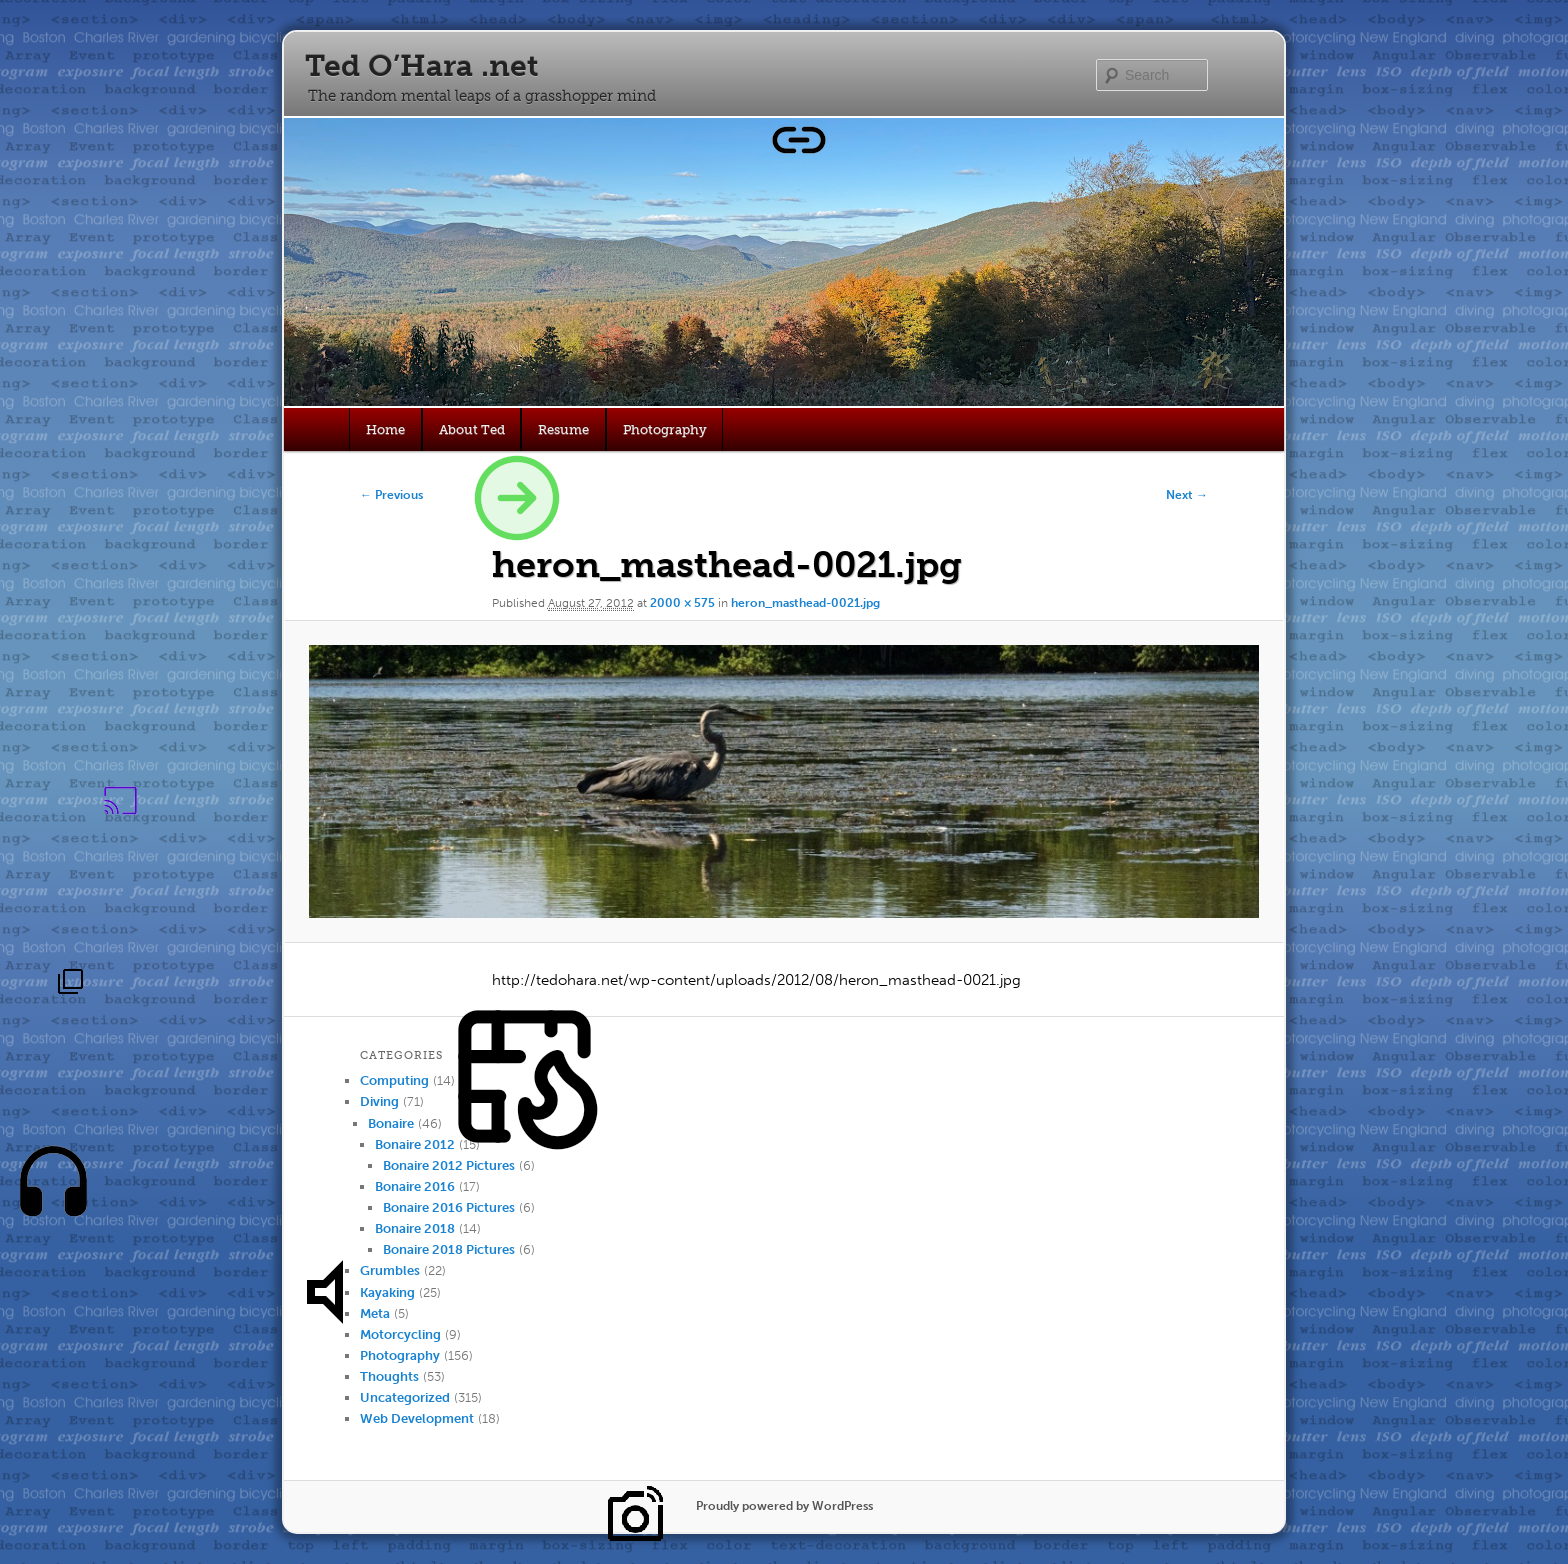 The image size is (1568, 1564). I want to click on connect to a wireless or external camera, so click(635, 1513).